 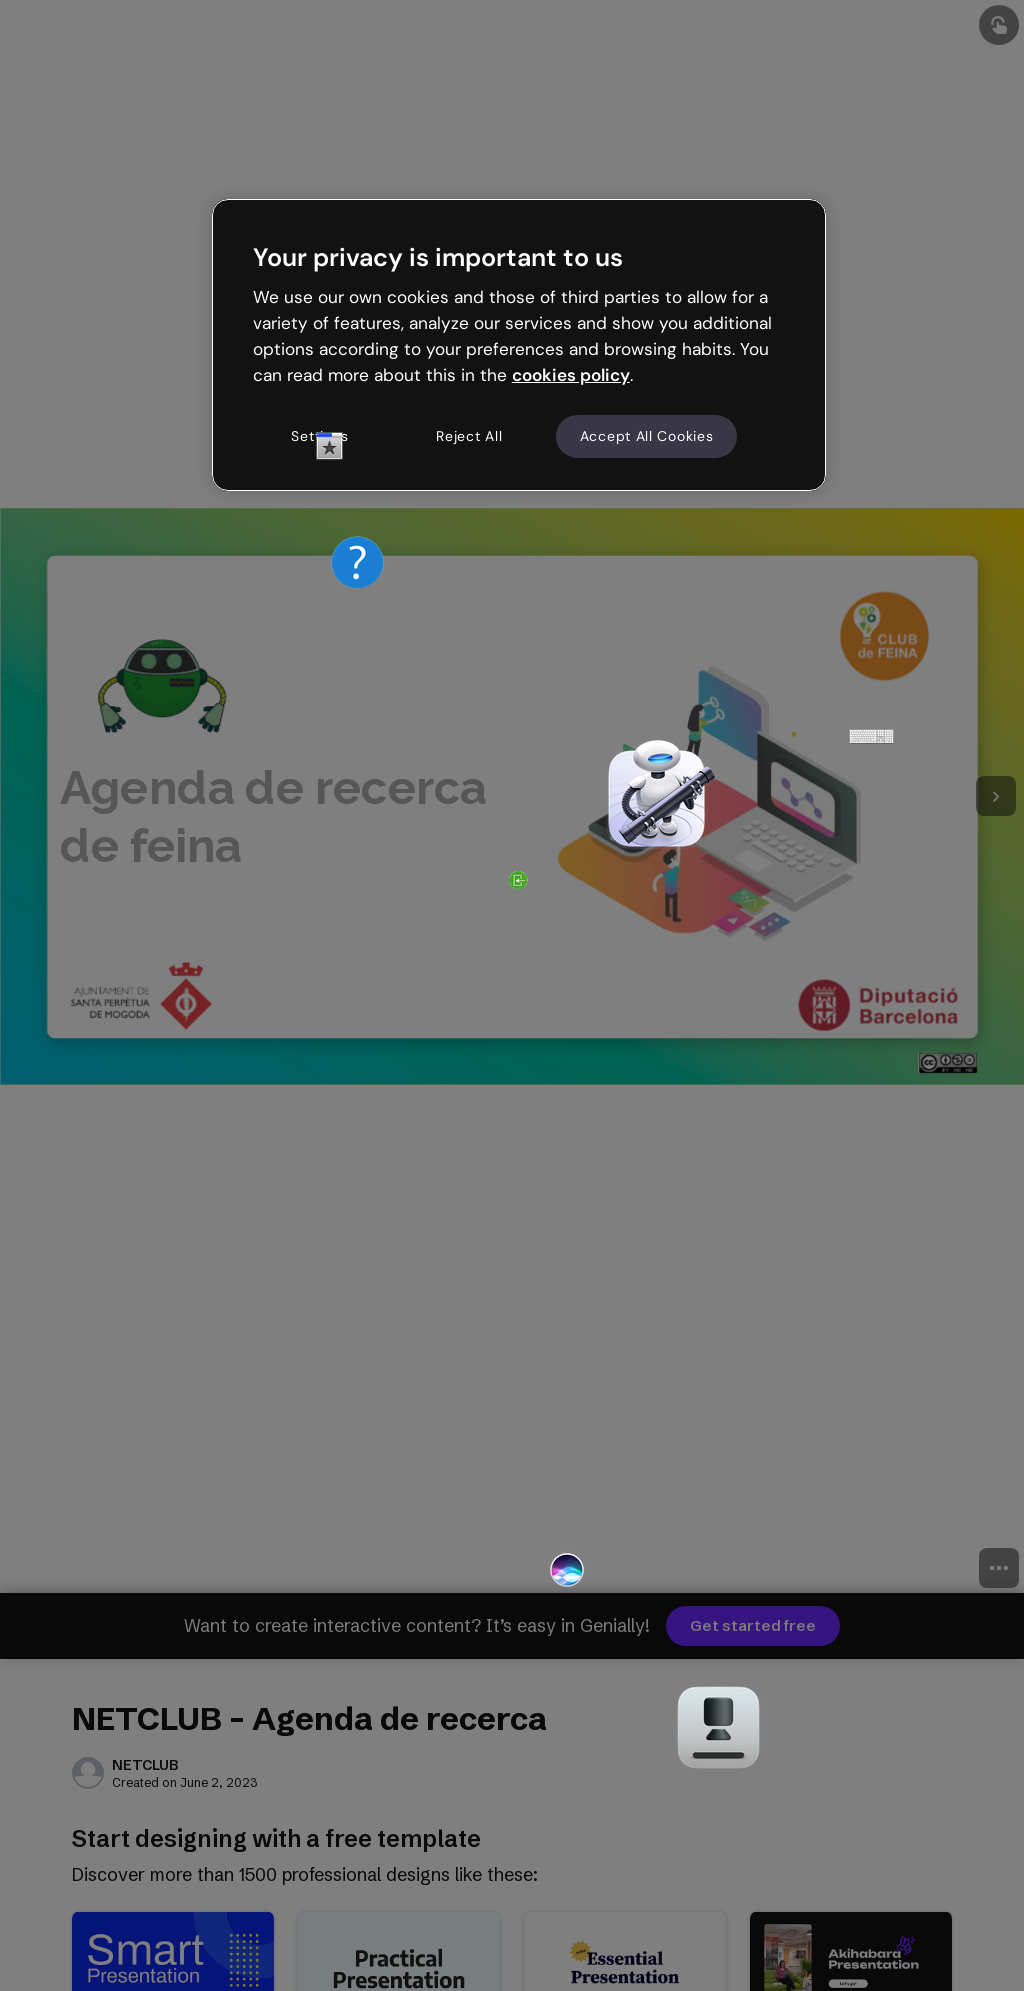 What do you see at coordinates (871, 736) in the screenshot?
I see `connect an extended keyboard via bluetooth` at bounding box center [871, 736].